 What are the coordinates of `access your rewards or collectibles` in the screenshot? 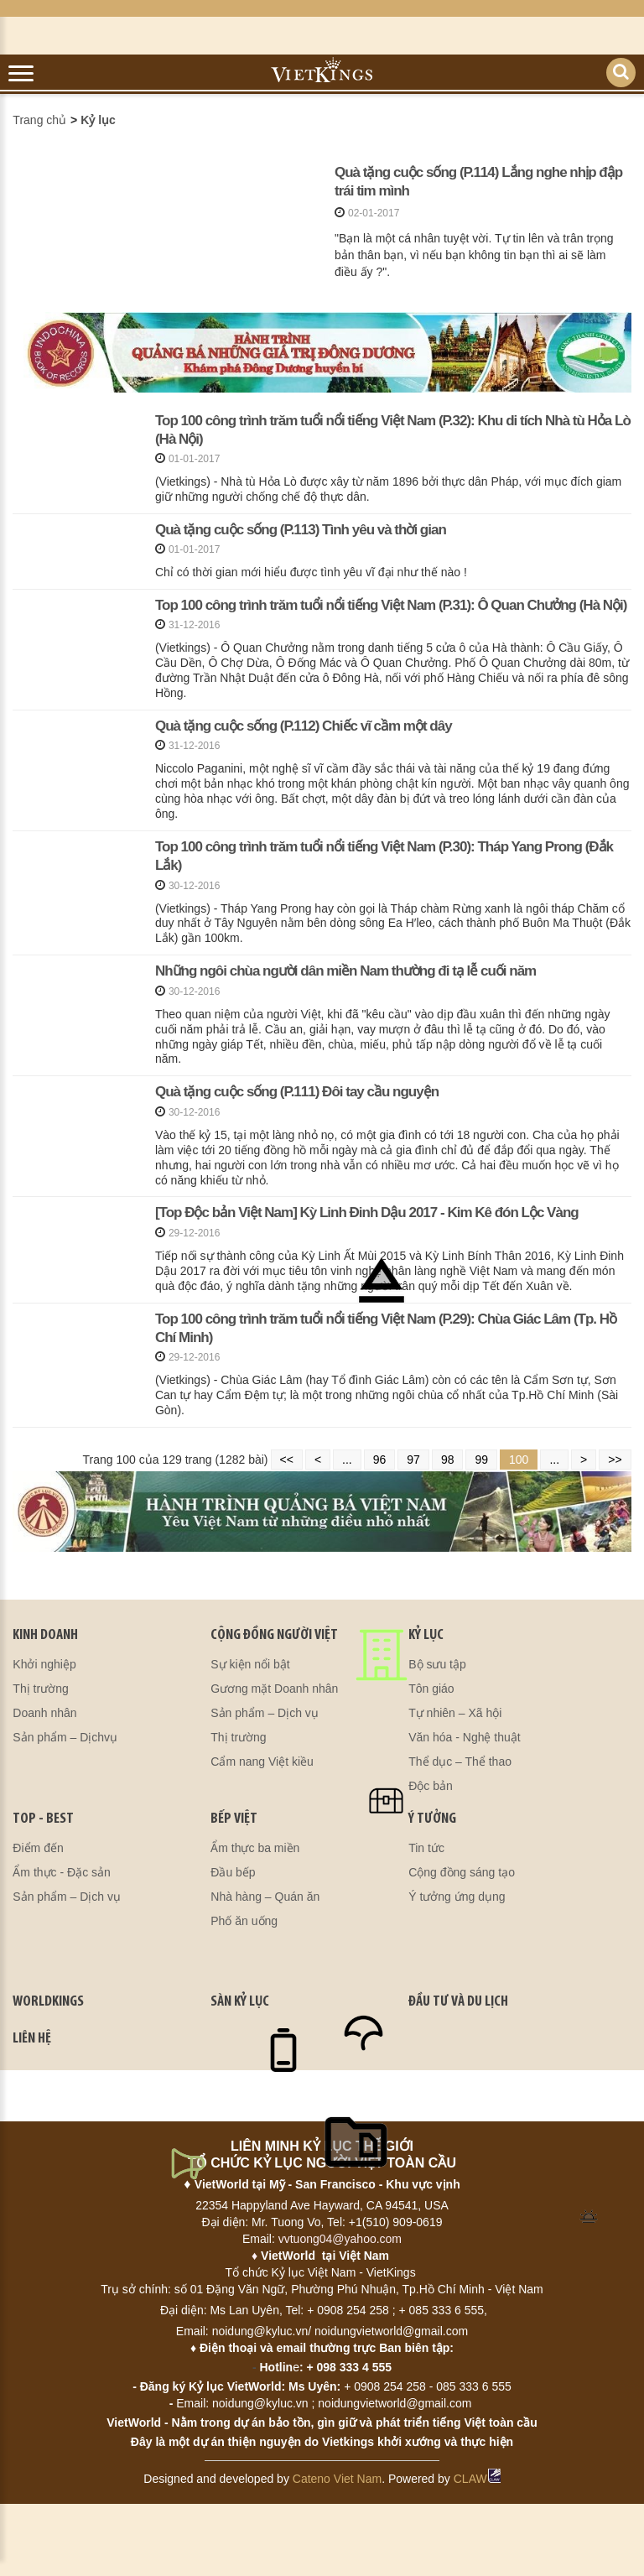 It's located at (386, 1801).